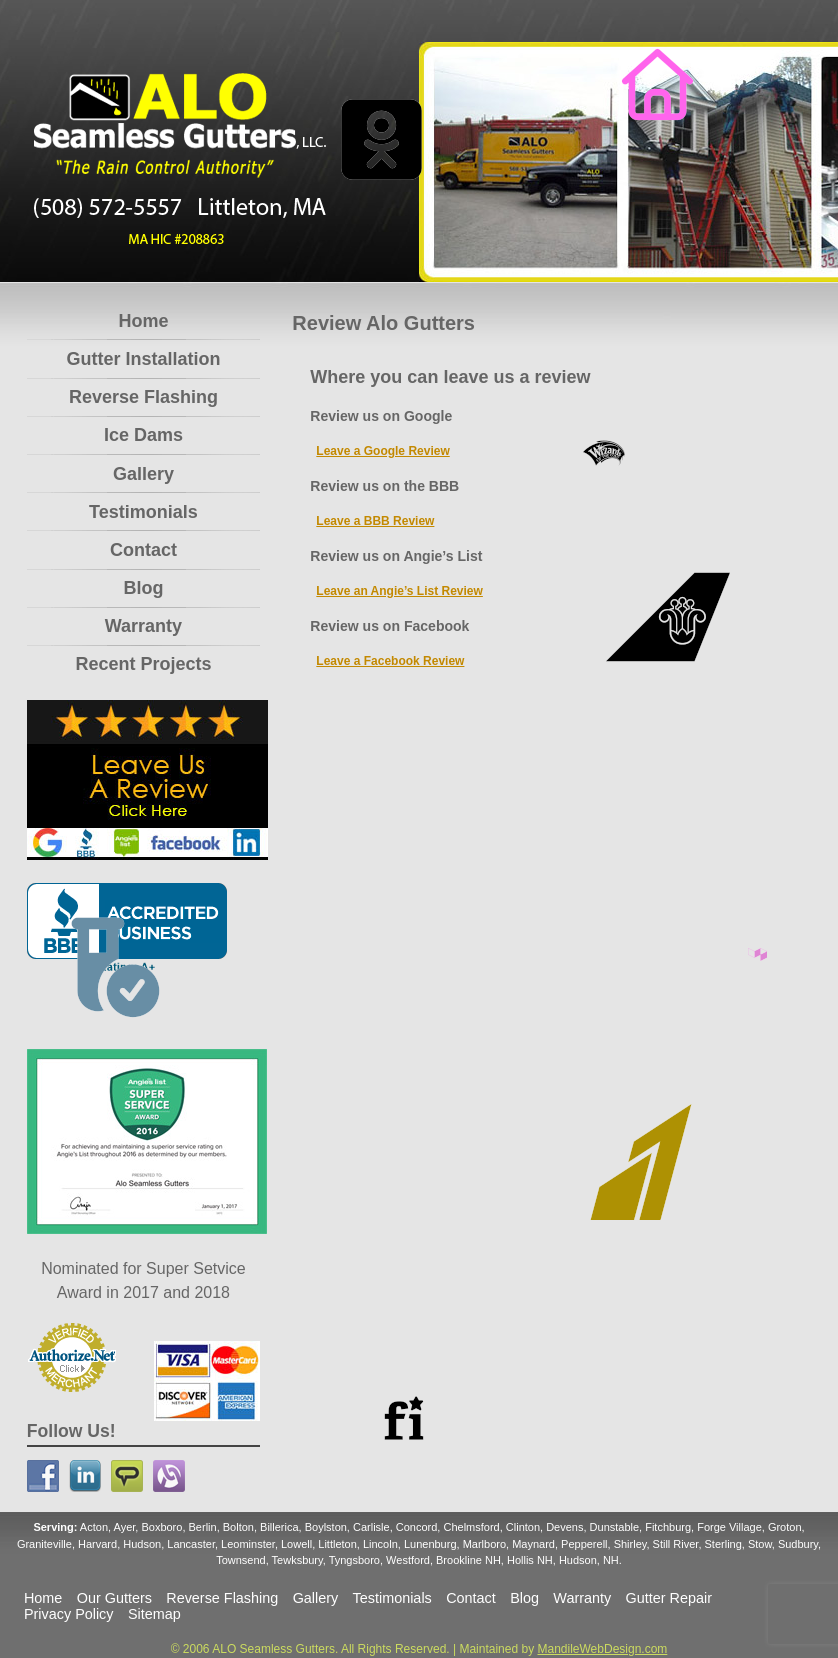 The height and width of the screenshot is (1658, 838). What do you see at coordinates (112, 964) in the screenshot?
I see `test sample verified or approved` at bounding box center [112, 964].